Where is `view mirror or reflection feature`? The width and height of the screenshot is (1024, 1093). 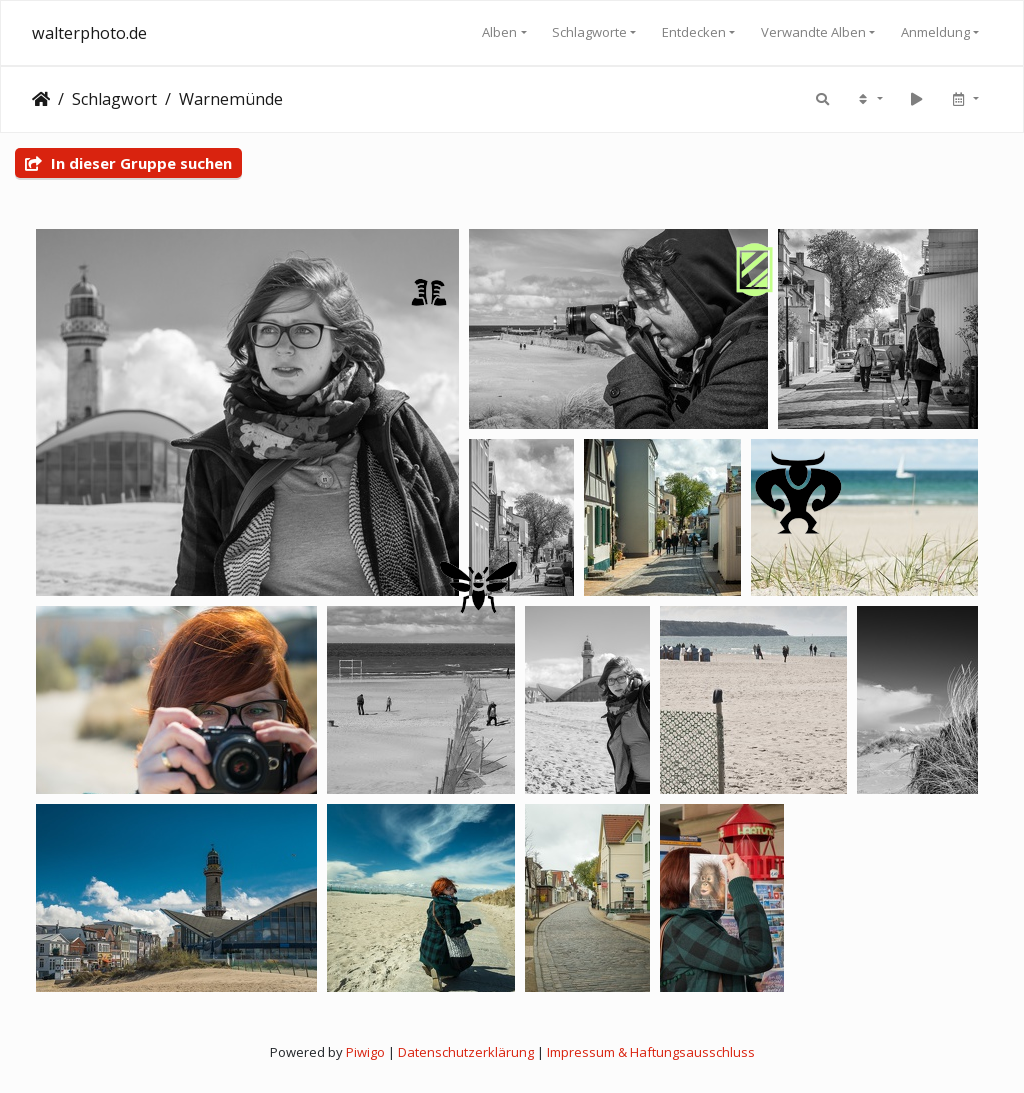
view mirror or reflection feature is located at coordinates (754, 269).